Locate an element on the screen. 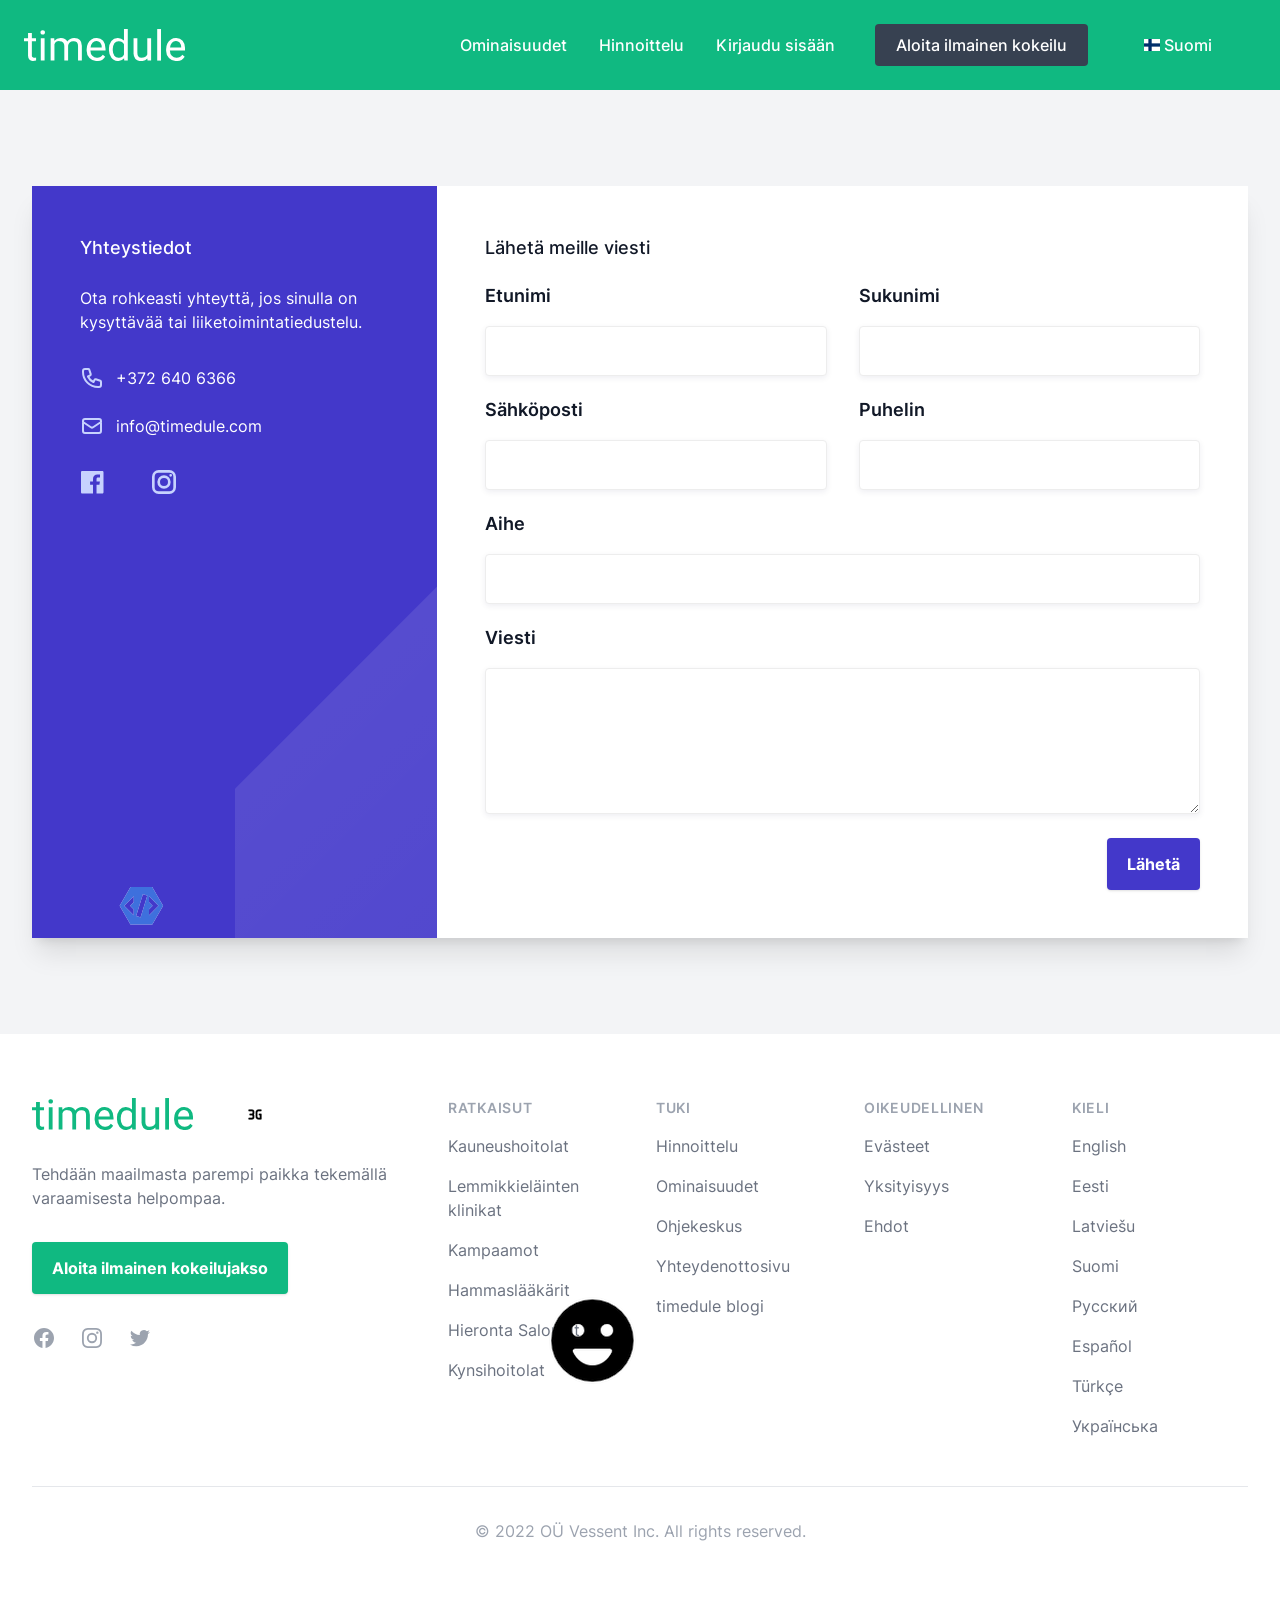 The image size is (1280, 1607). indicates an early verified bot developer badge on discord is located at coordinates (141, 906).